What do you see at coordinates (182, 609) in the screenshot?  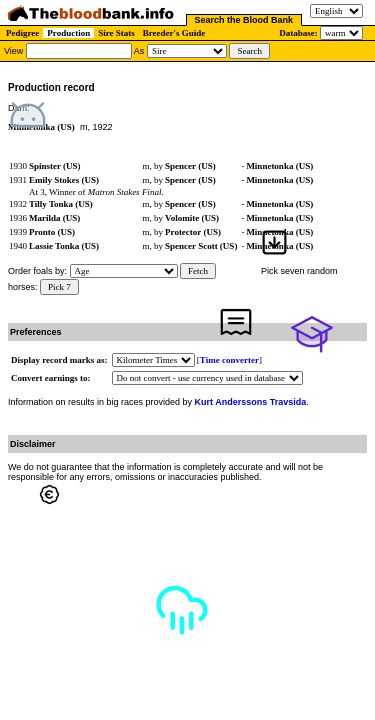 I see `indicates rainy weather conditions` at bounding box center [182, 609].